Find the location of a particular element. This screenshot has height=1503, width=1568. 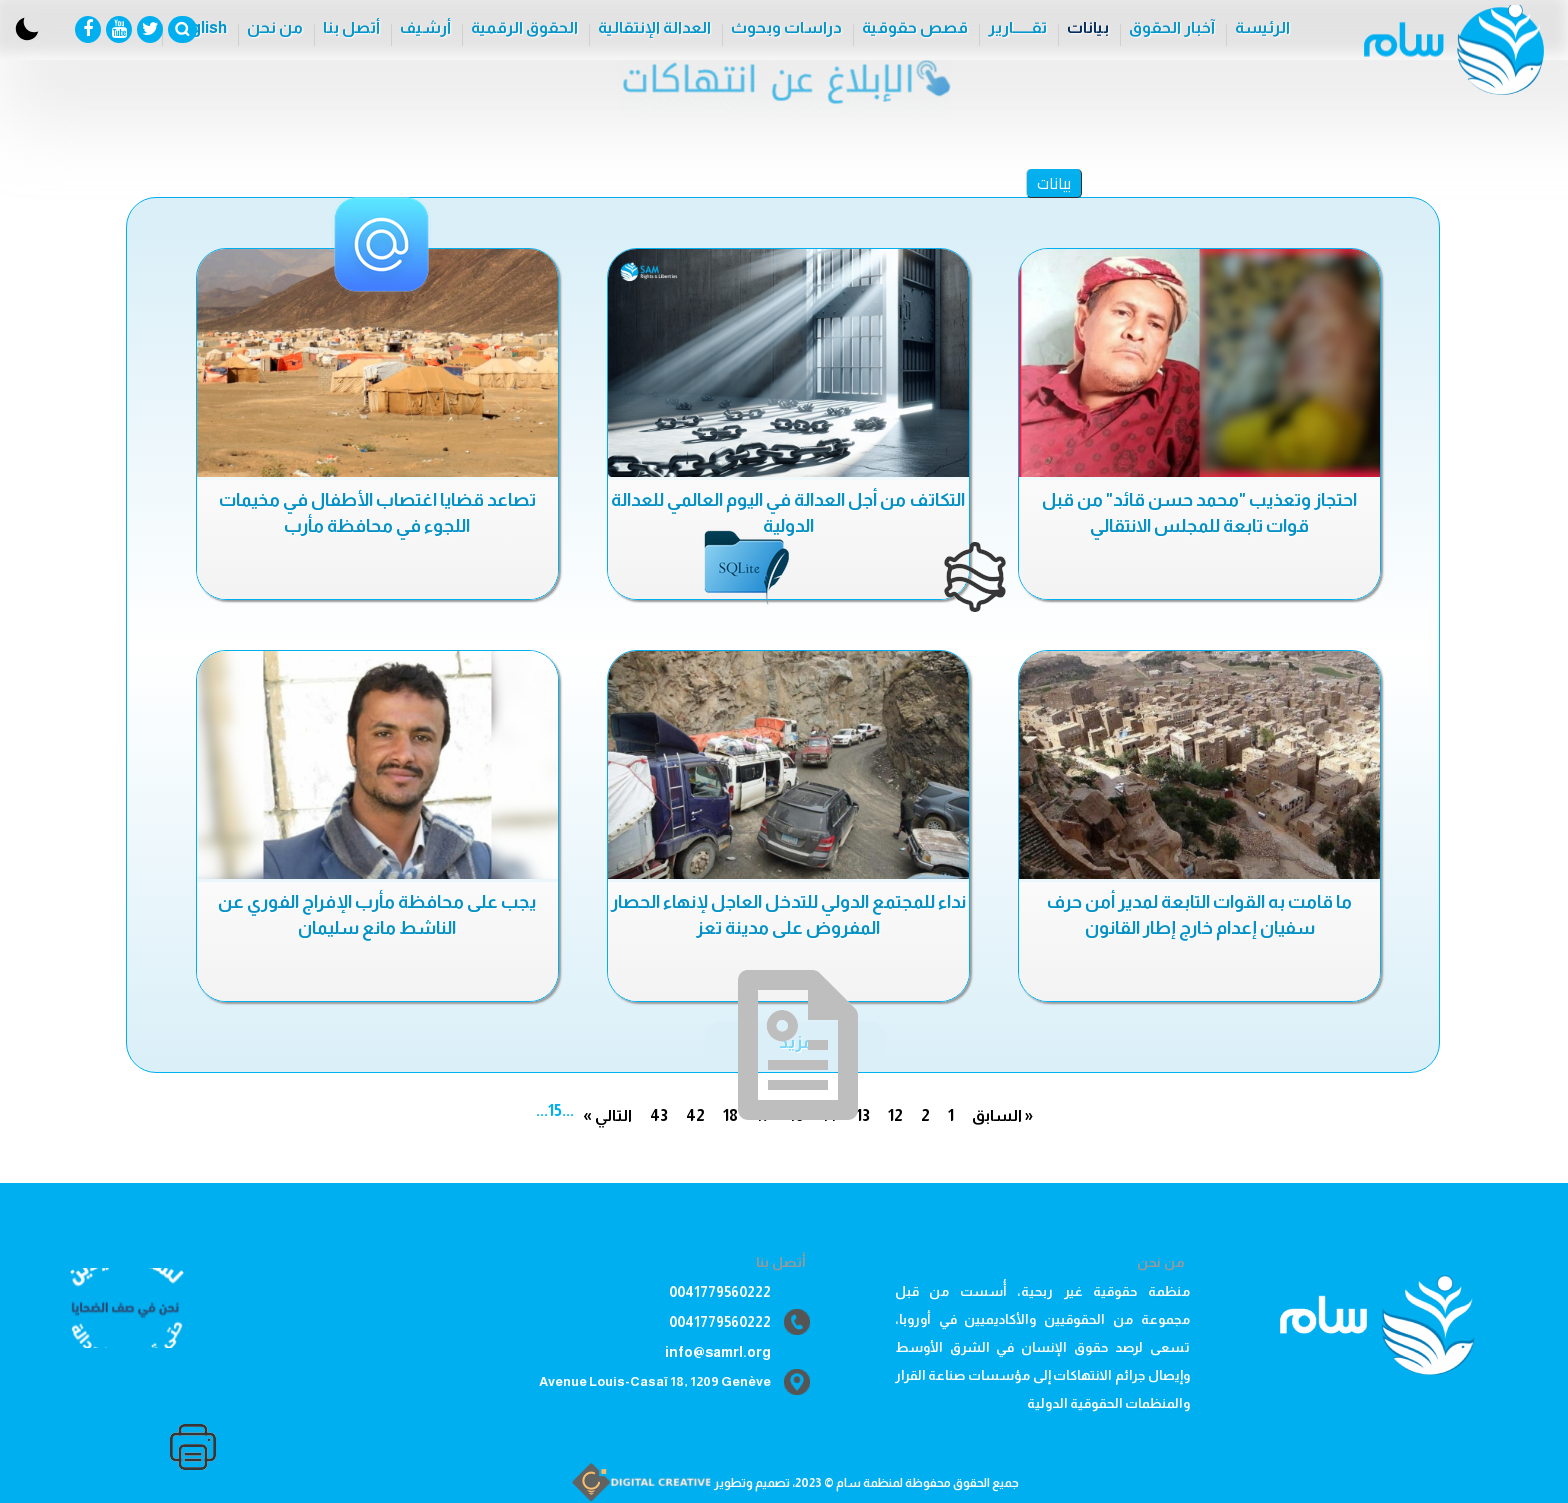

launch minesweeper game is located at coordinates (975, 577).